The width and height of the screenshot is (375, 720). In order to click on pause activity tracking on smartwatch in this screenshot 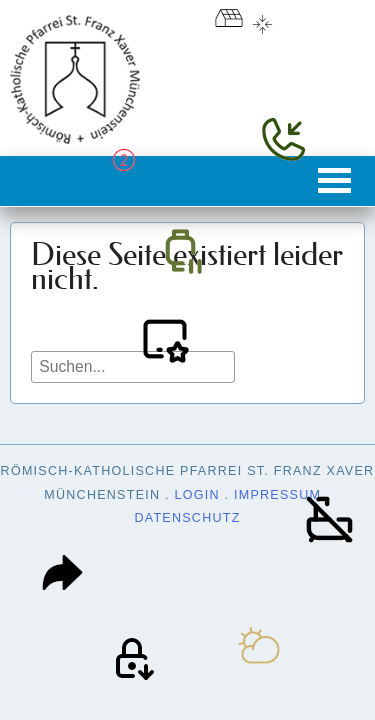, I will do `click(180, 250)`.